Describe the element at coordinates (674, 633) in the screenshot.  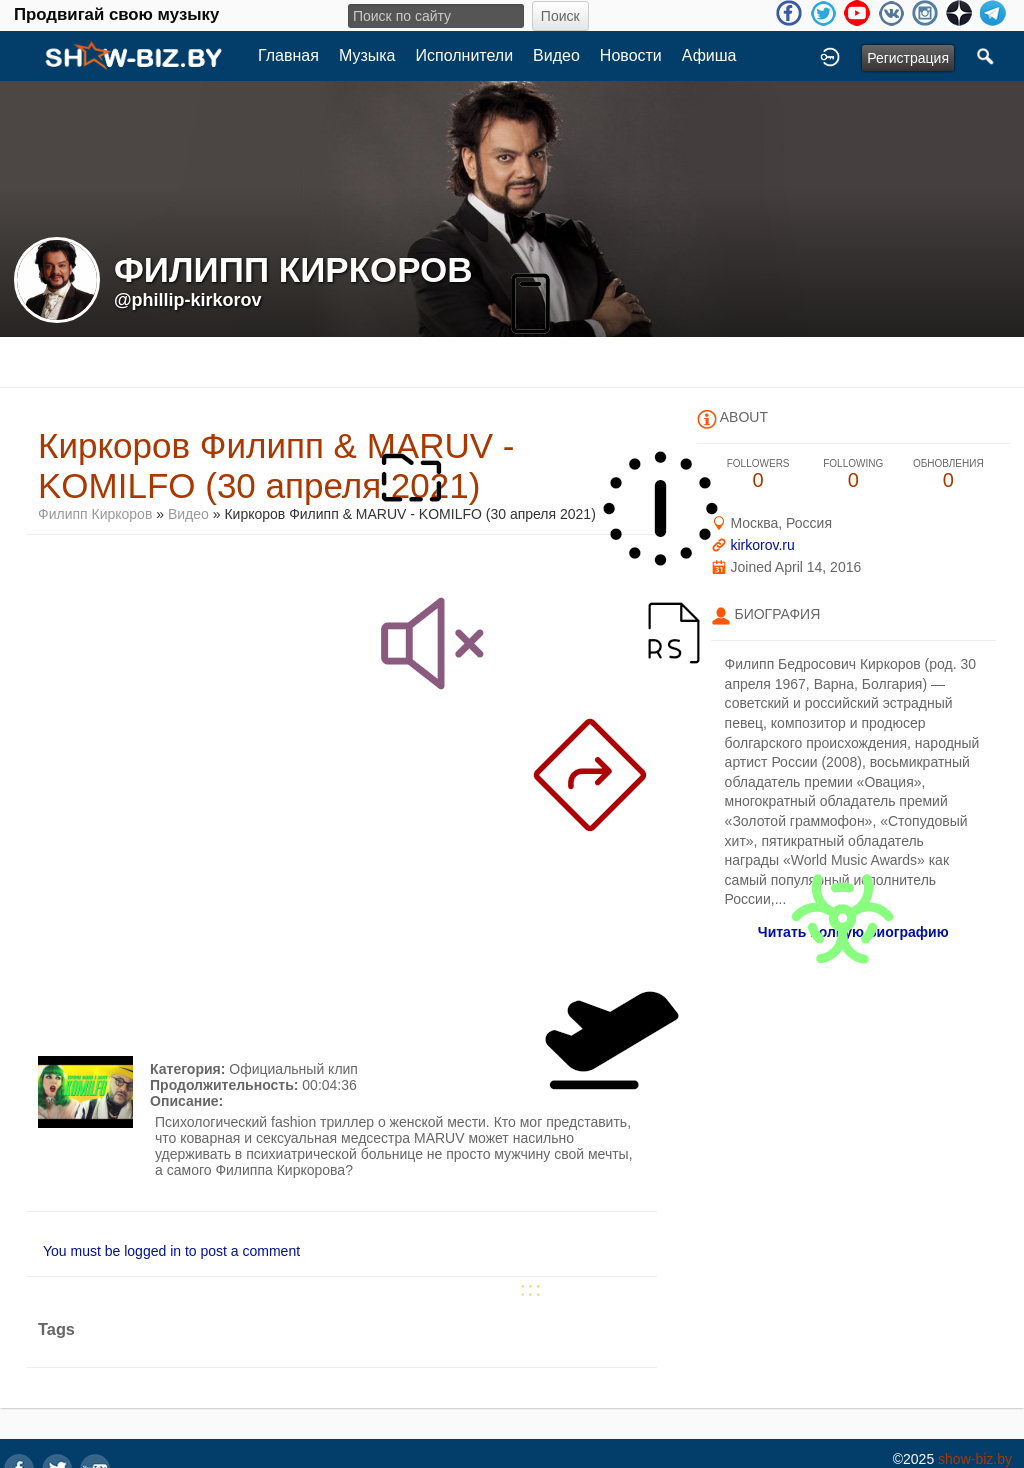
I see `a Rust source code file` at that location.